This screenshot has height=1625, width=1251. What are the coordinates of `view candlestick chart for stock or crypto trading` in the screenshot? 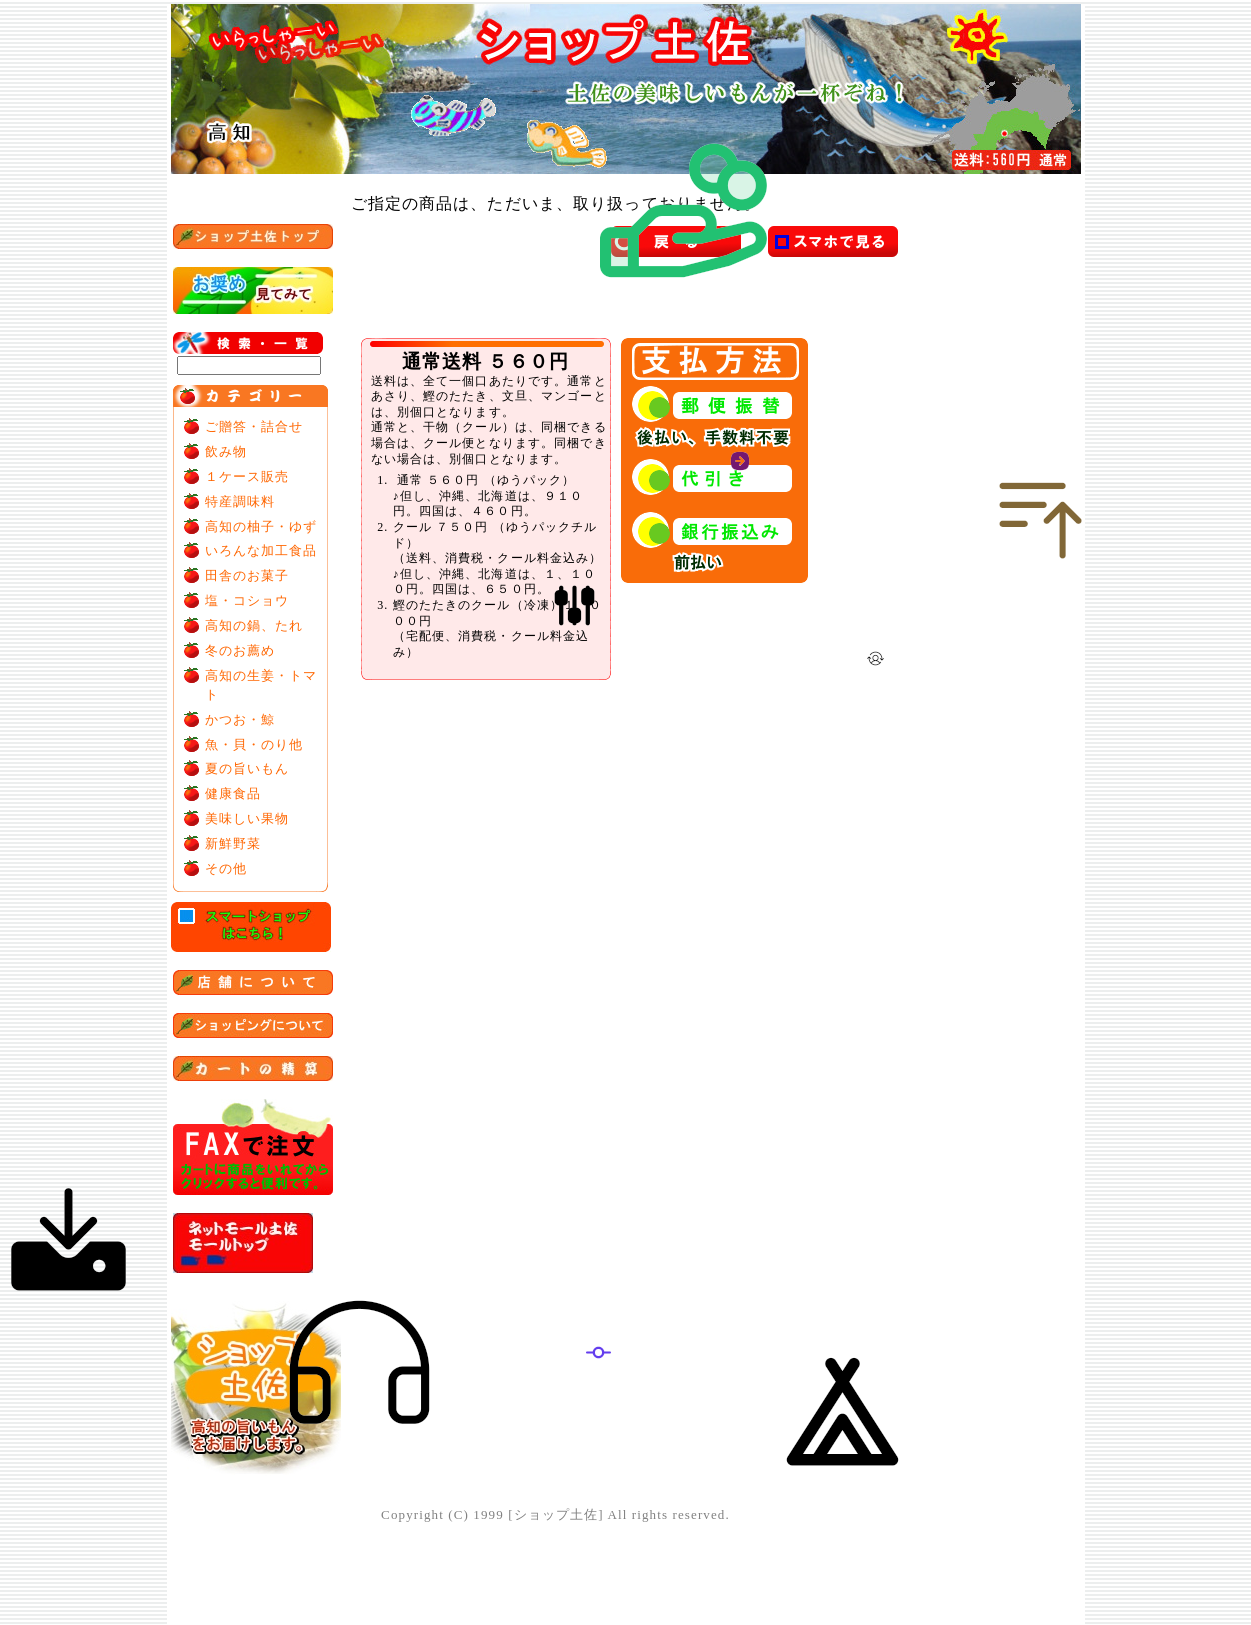 It's located at (574, 605).